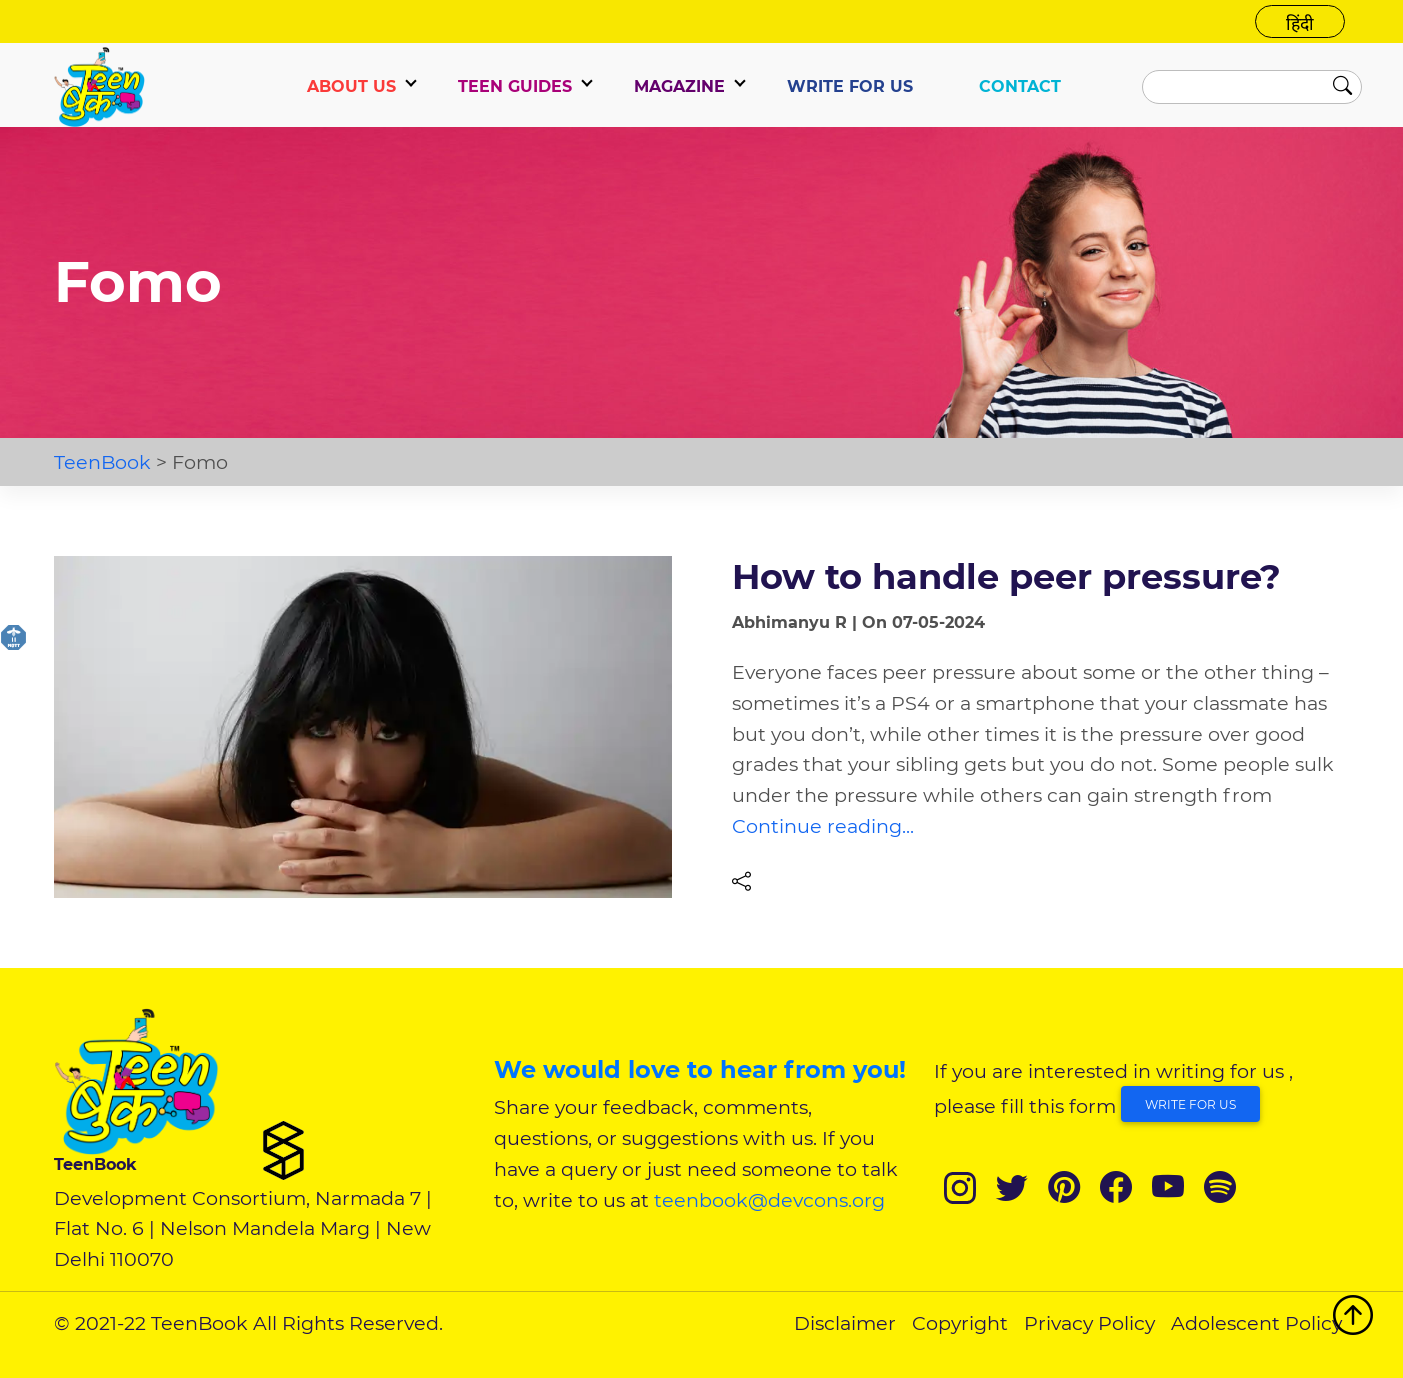 This screenshot has width=1403, height=1378. Describe the element at coordinates (283, 1150) in the screenshot. I see `skypack logo` at that location.